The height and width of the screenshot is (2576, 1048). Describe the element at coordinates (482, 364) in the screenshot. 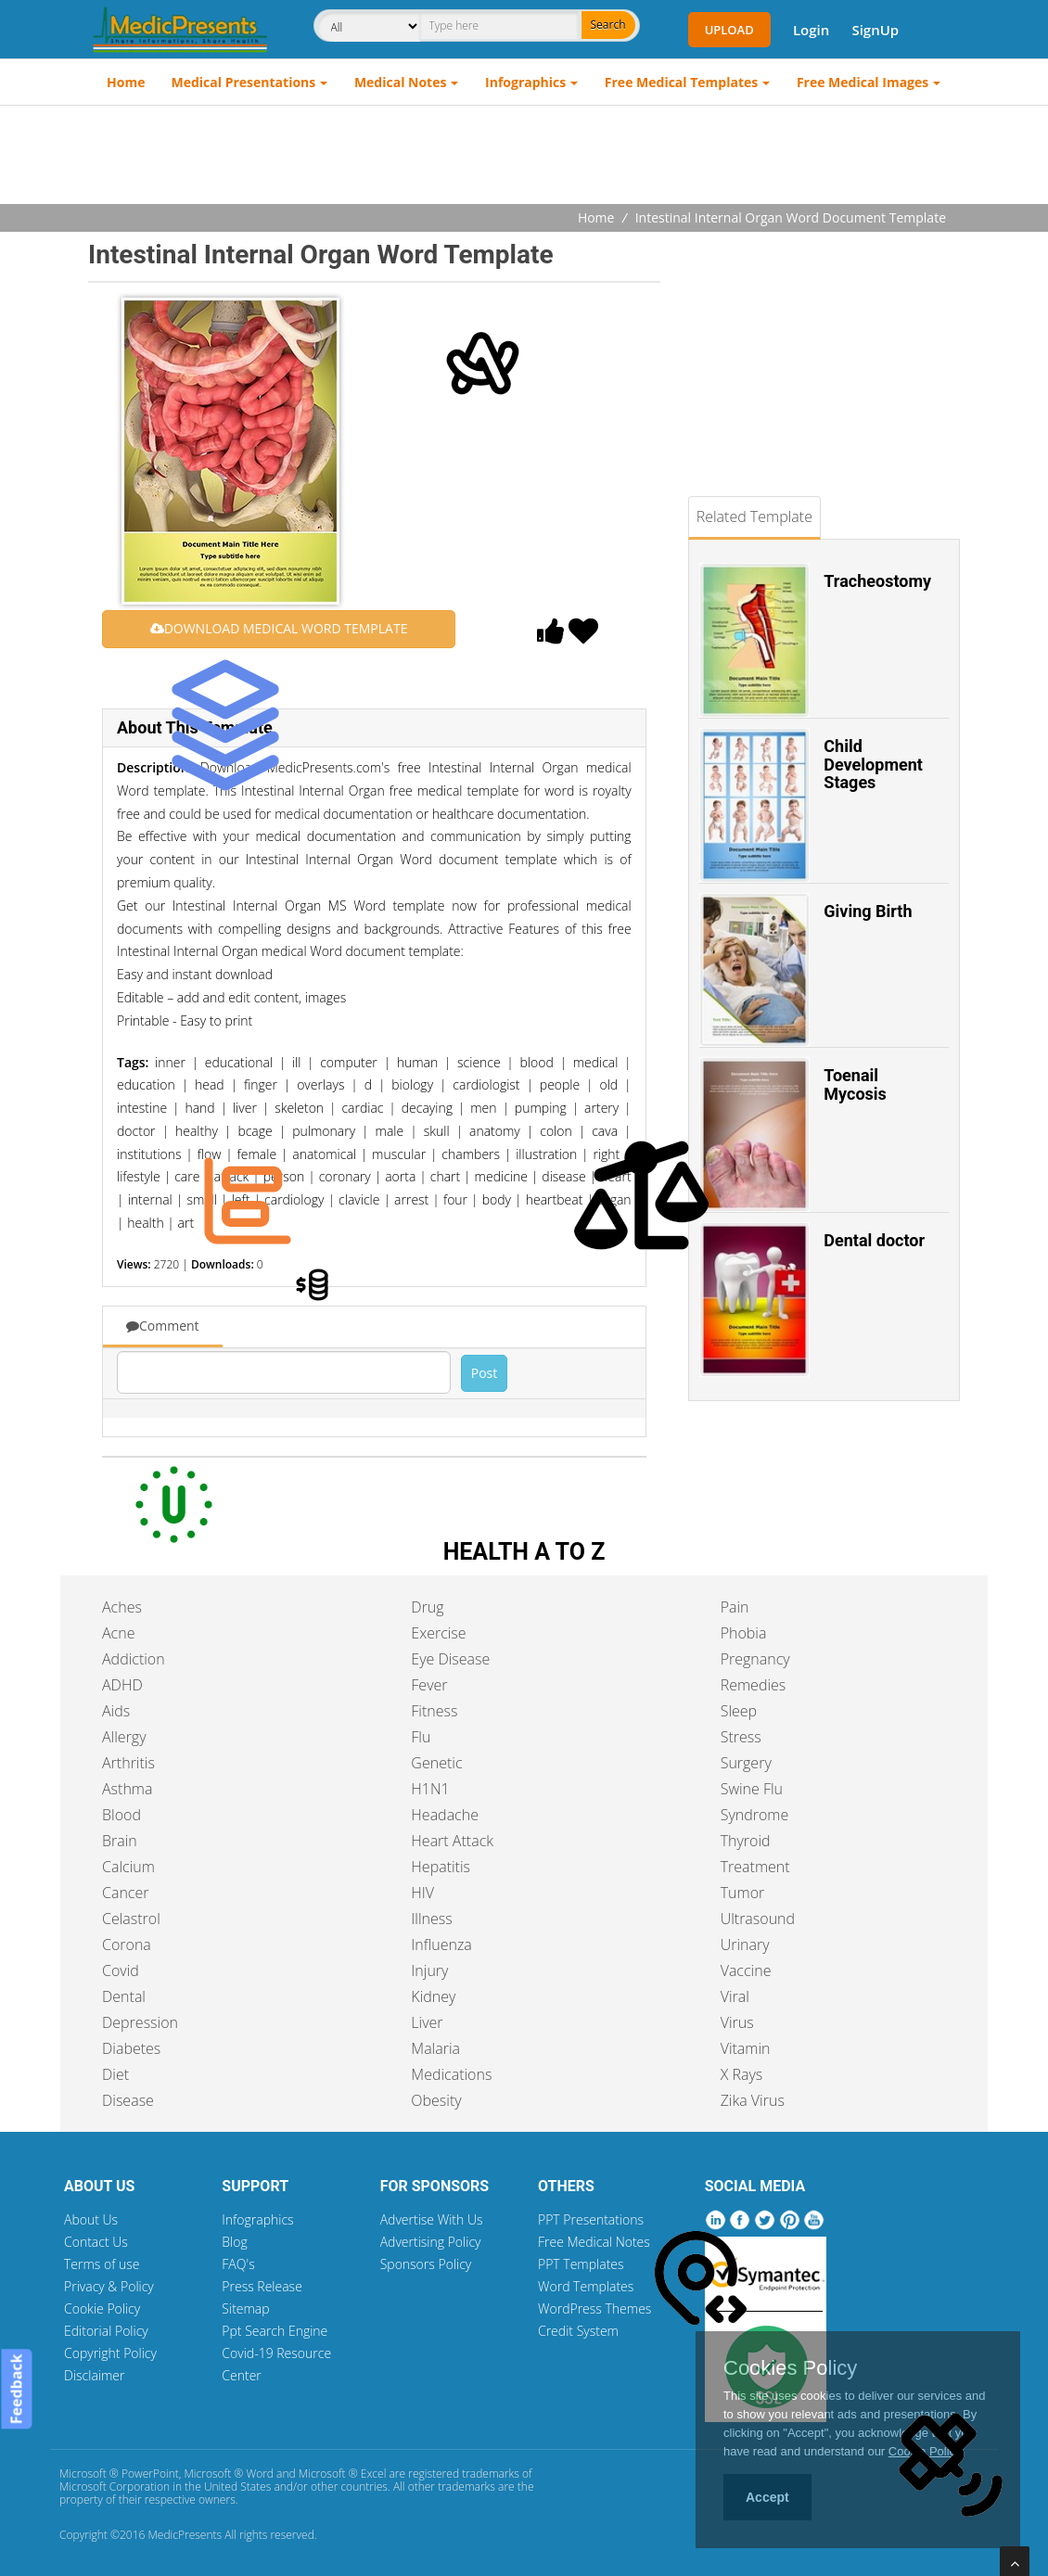

I see `open the Arc browser` at that location.